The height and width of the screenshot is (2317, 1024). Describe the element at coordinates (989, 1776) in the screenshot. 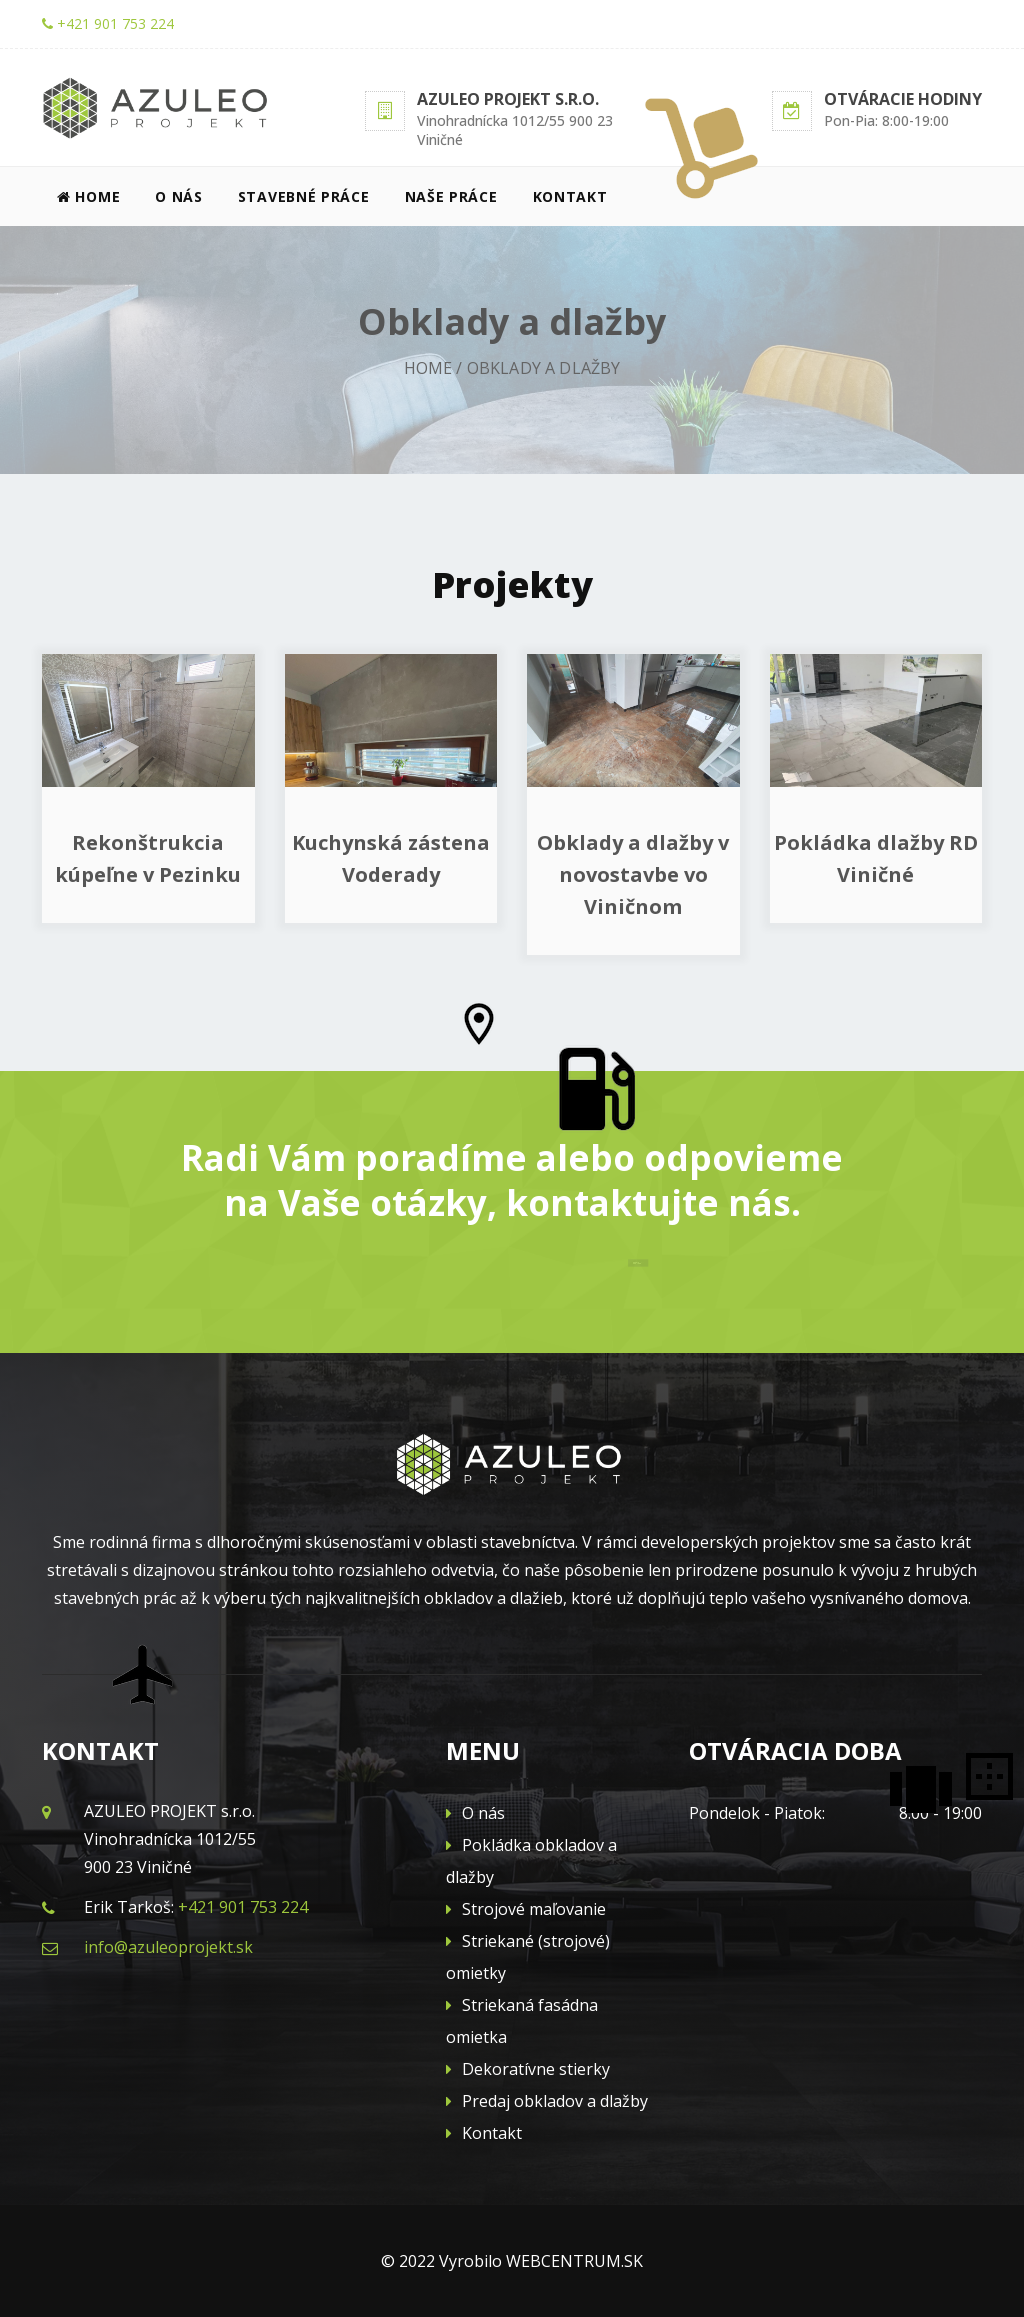

I see `apply outer border to selected cells` at that location.